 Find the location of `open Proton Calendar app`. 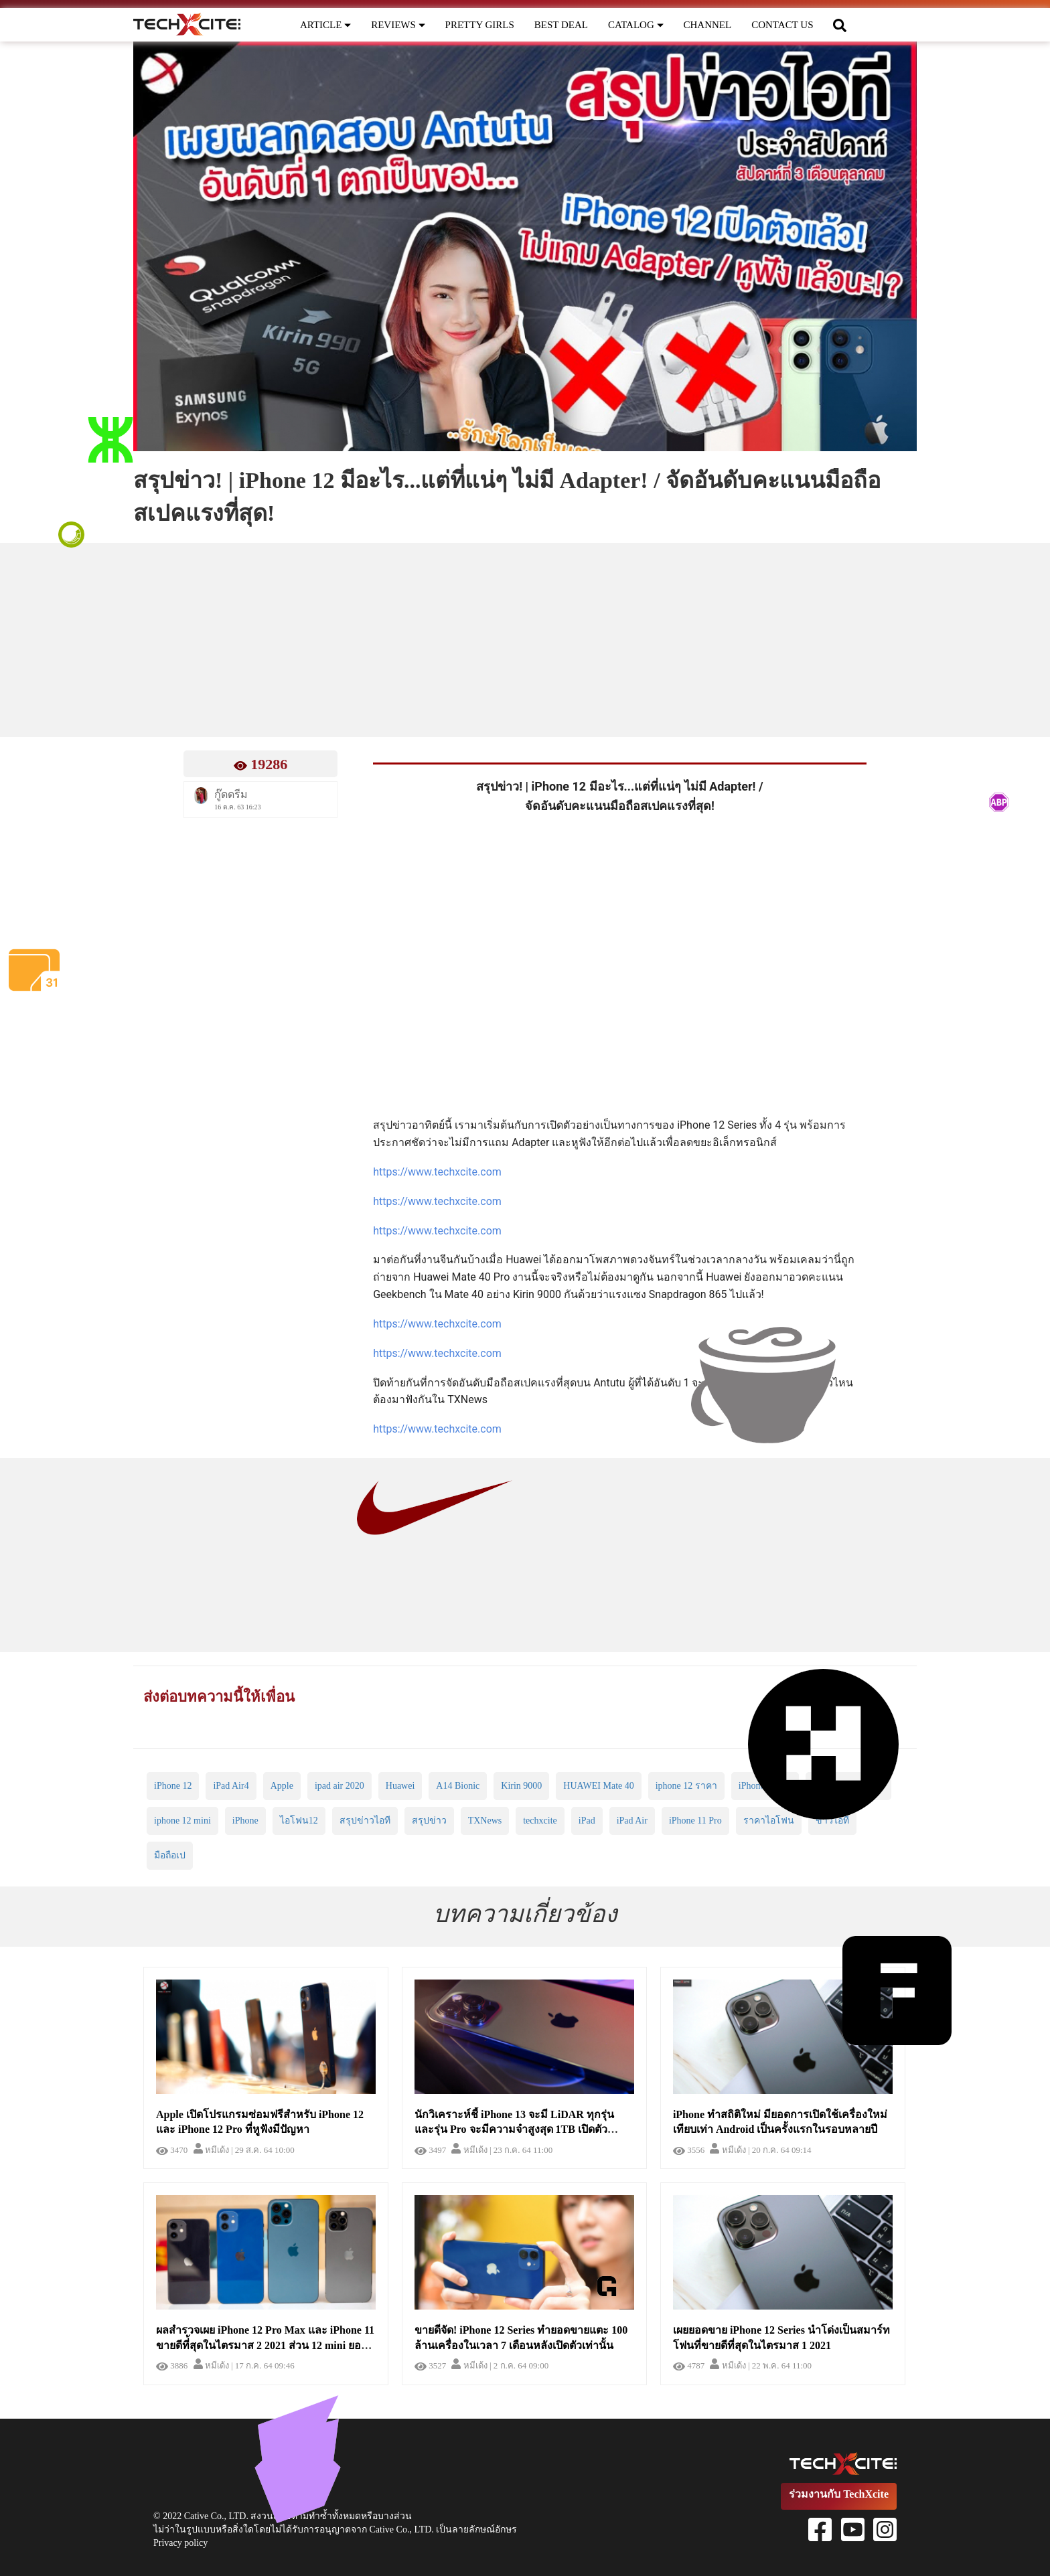

open Proton Calendar app is located at coordinates (34, 970).